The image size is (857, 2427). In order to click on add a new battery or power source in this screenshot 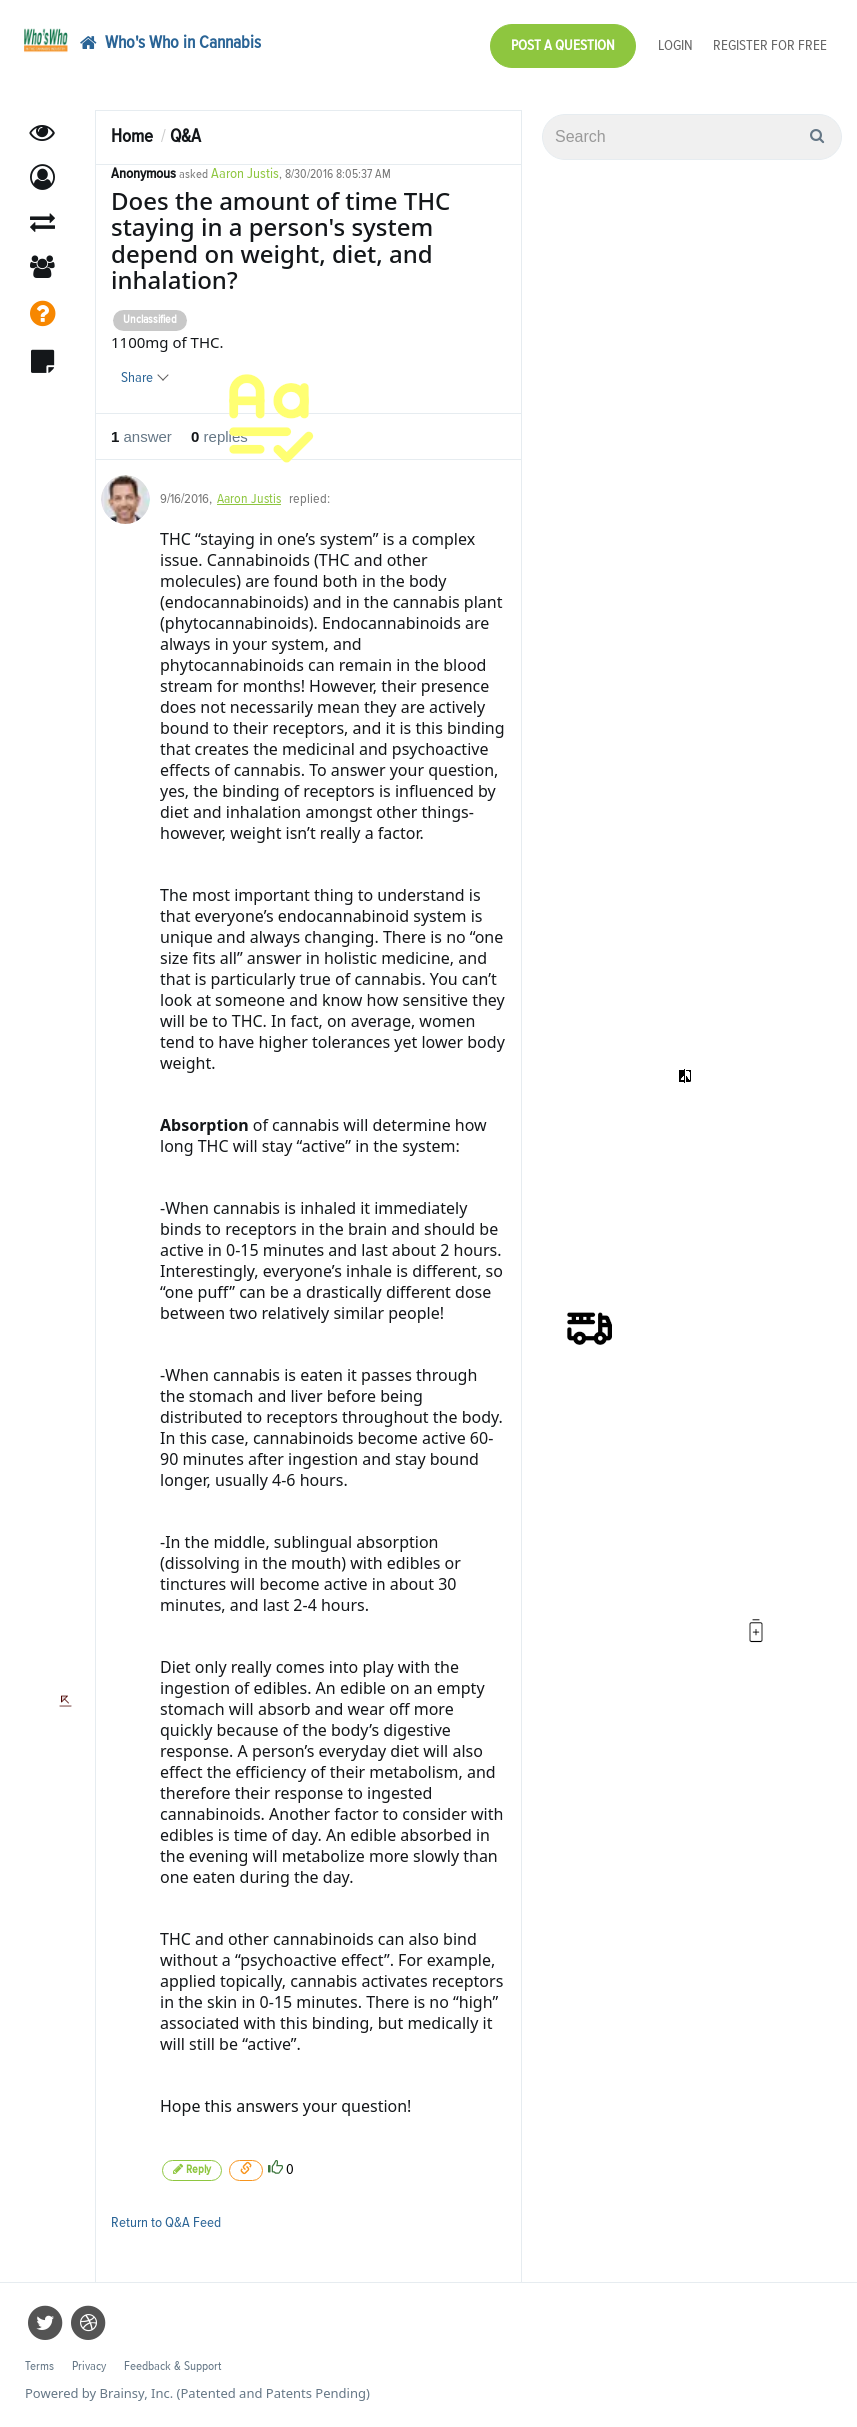, I will do `click(756, 1631)`.